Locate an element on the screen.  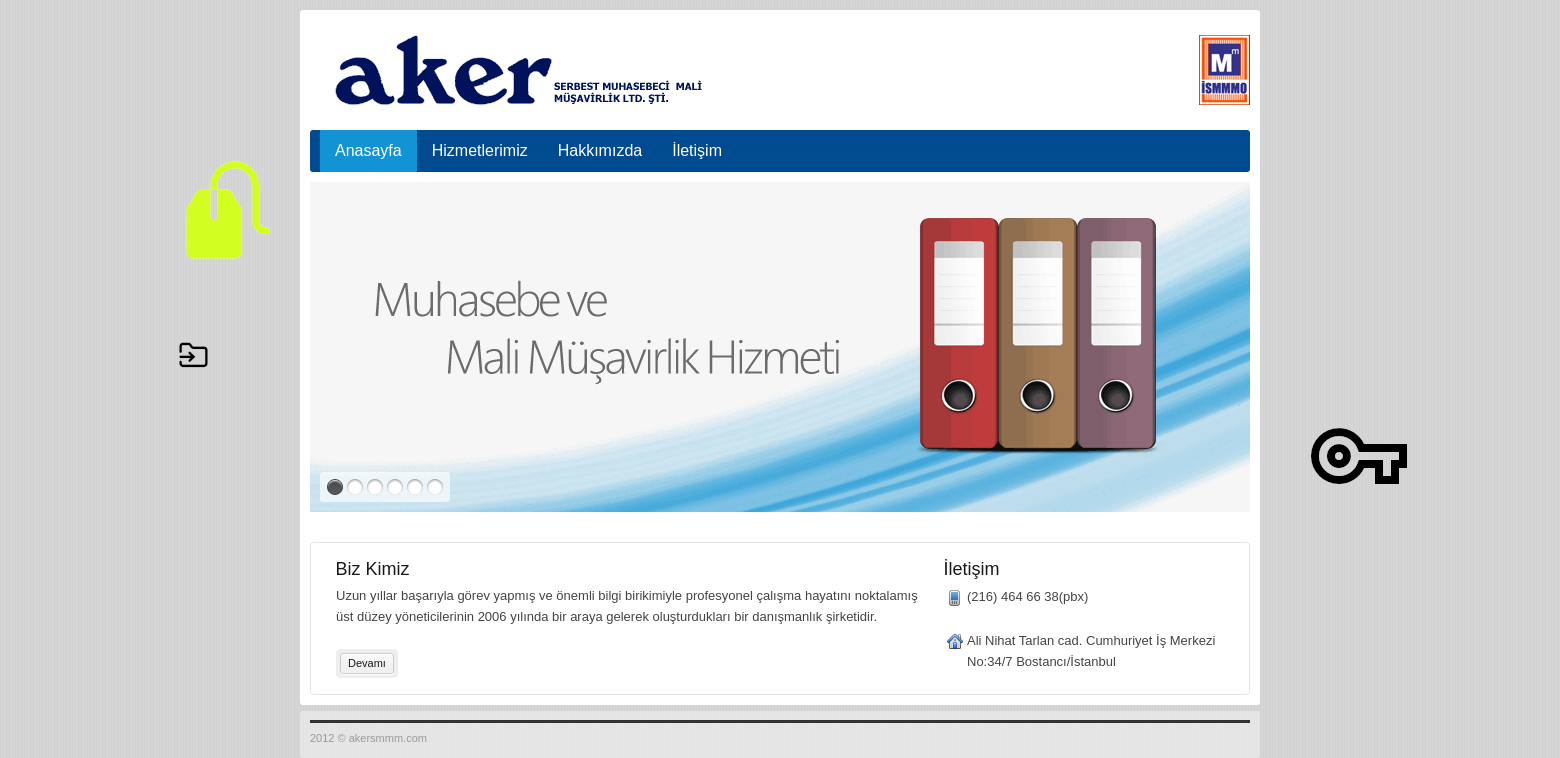
access vpn or secure connection settings is located at coordinates (1359, 456).